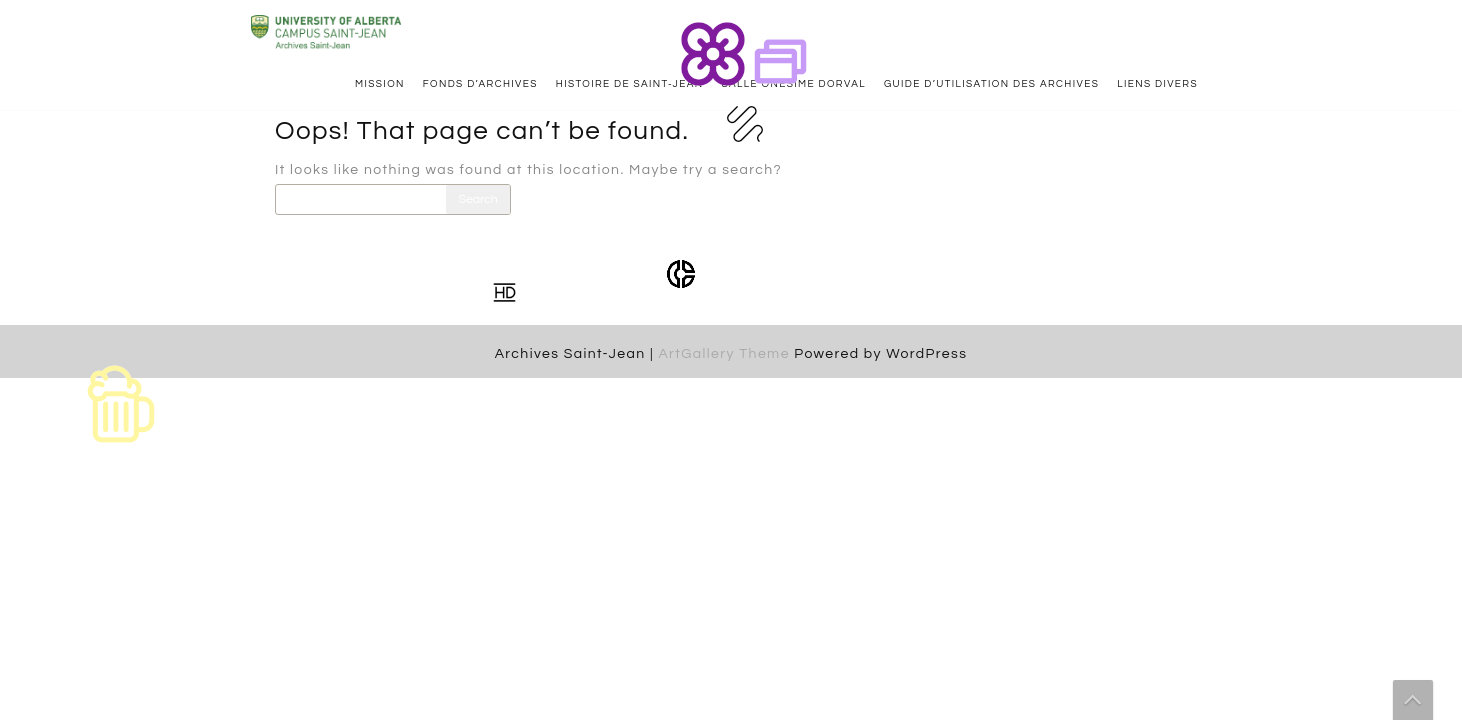 Image resolution: width=1462 pixels, height=720 pixels. Describe the element at coordinates (713, 54) in the screenshot. I see `access nature or garden-related content` at that location.